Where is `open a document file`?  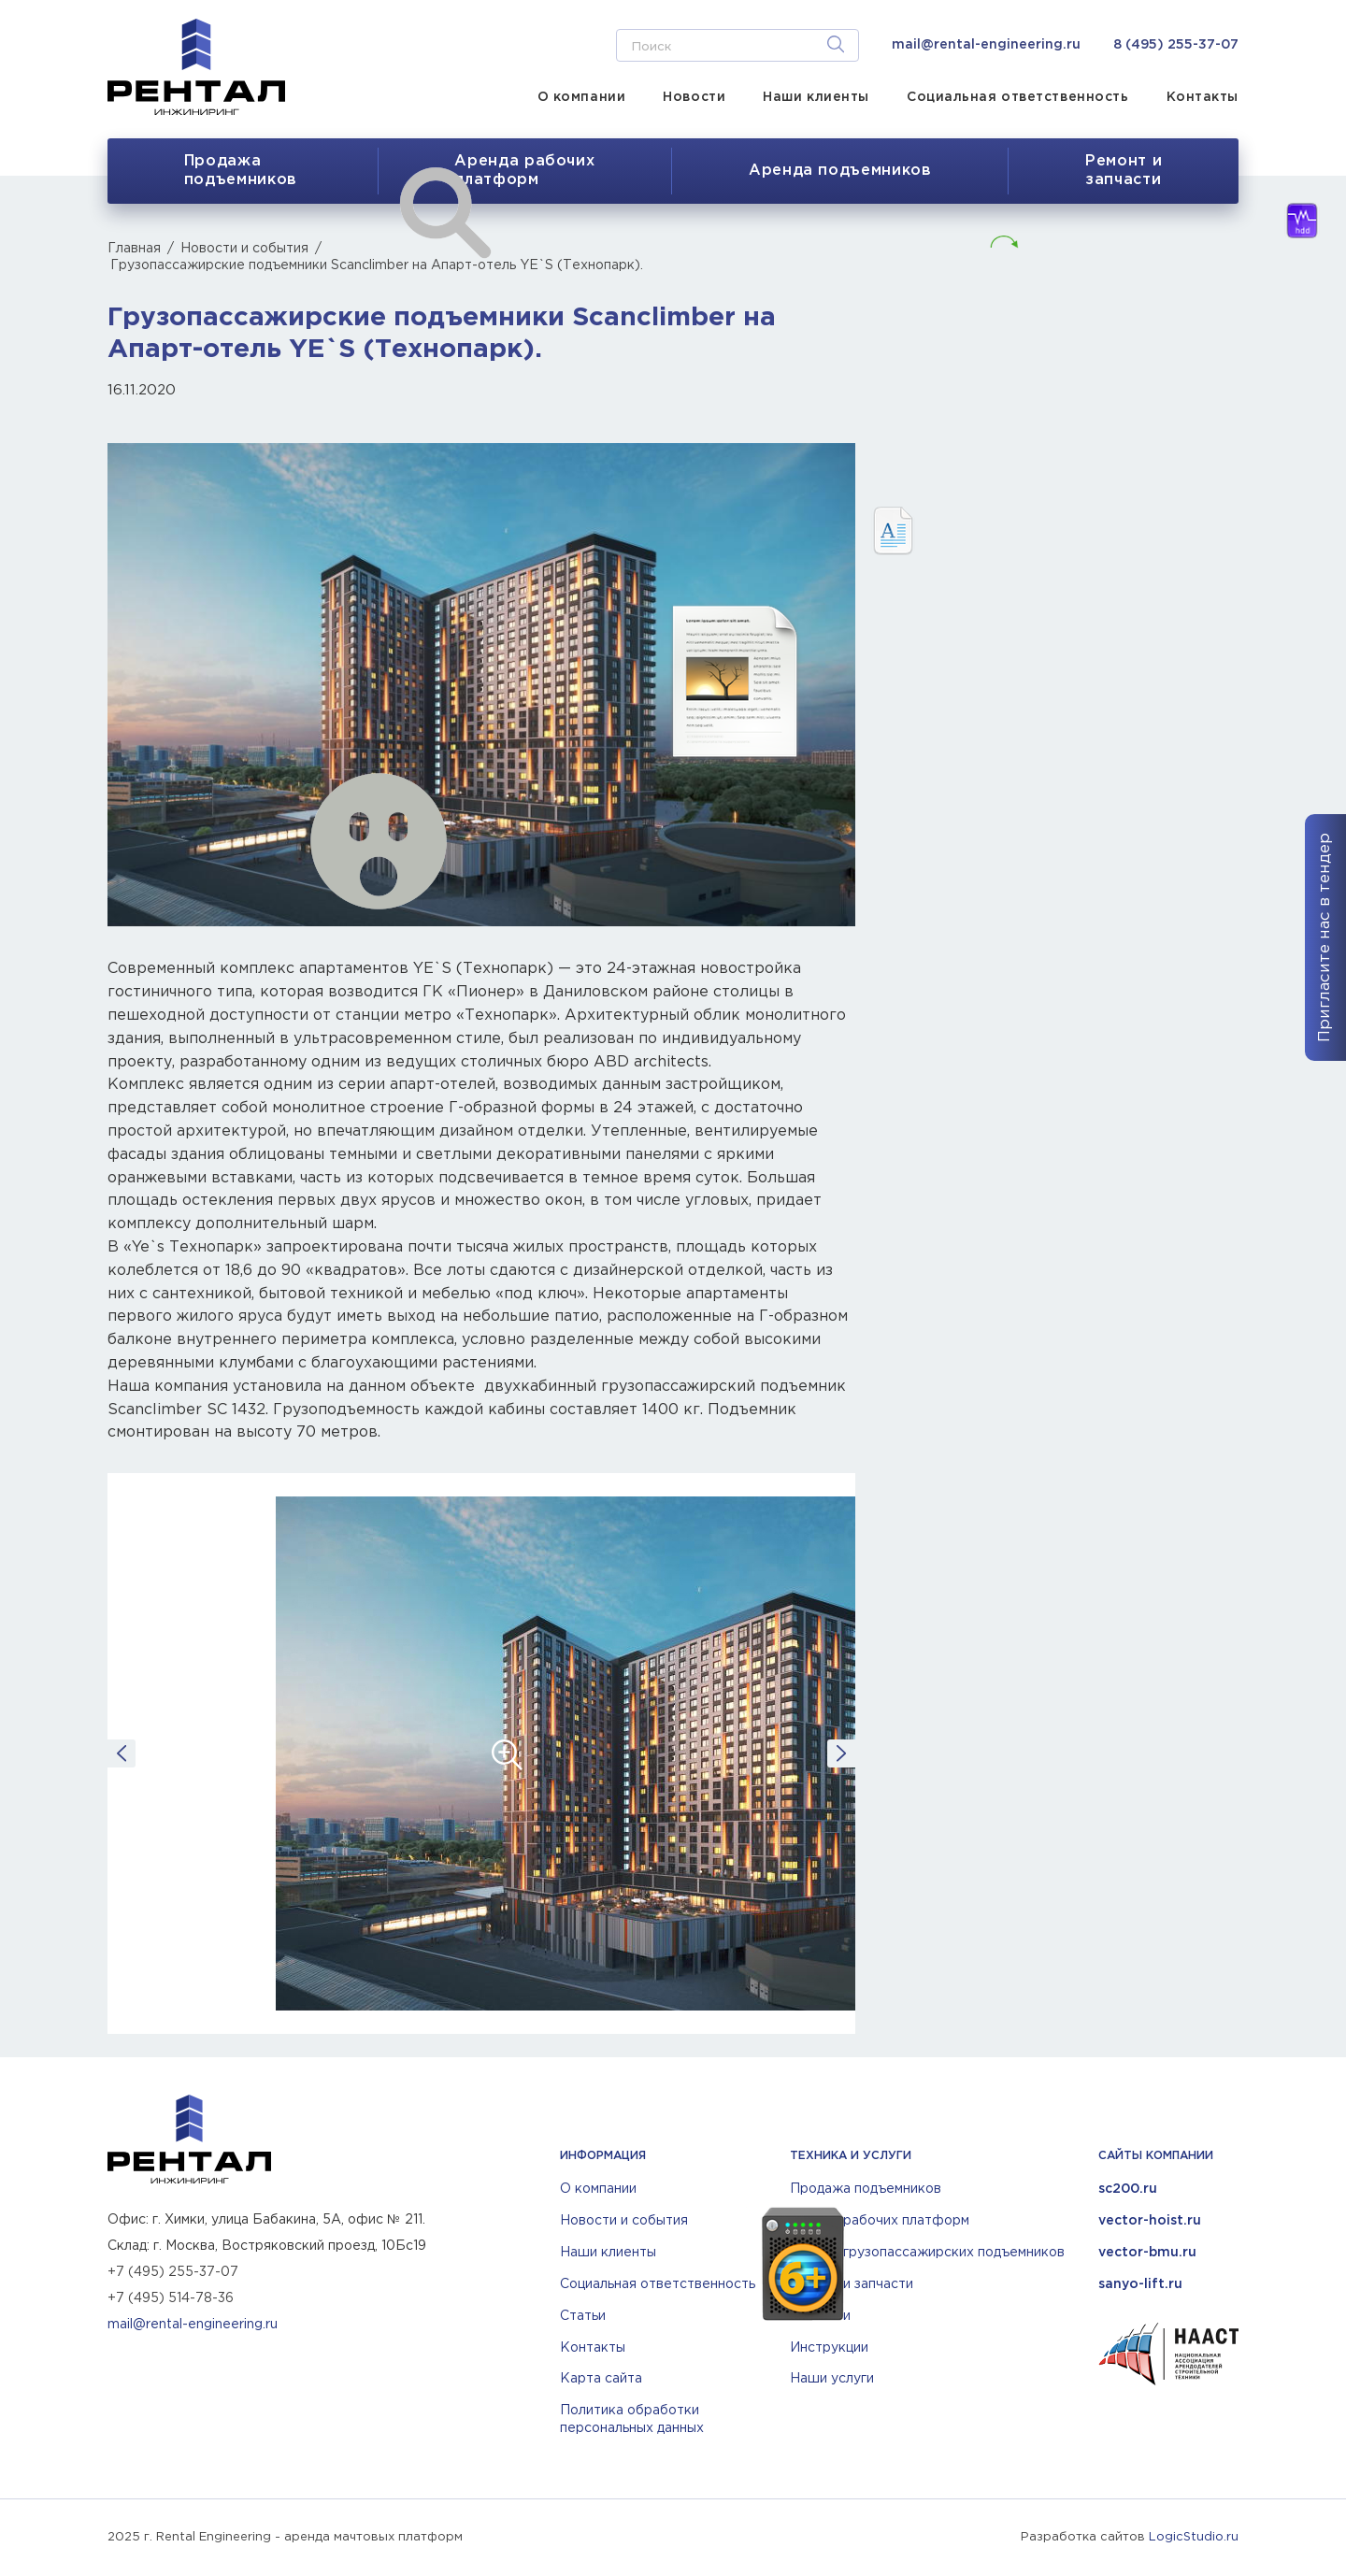
open a document file is located at coordinates (737, 681).